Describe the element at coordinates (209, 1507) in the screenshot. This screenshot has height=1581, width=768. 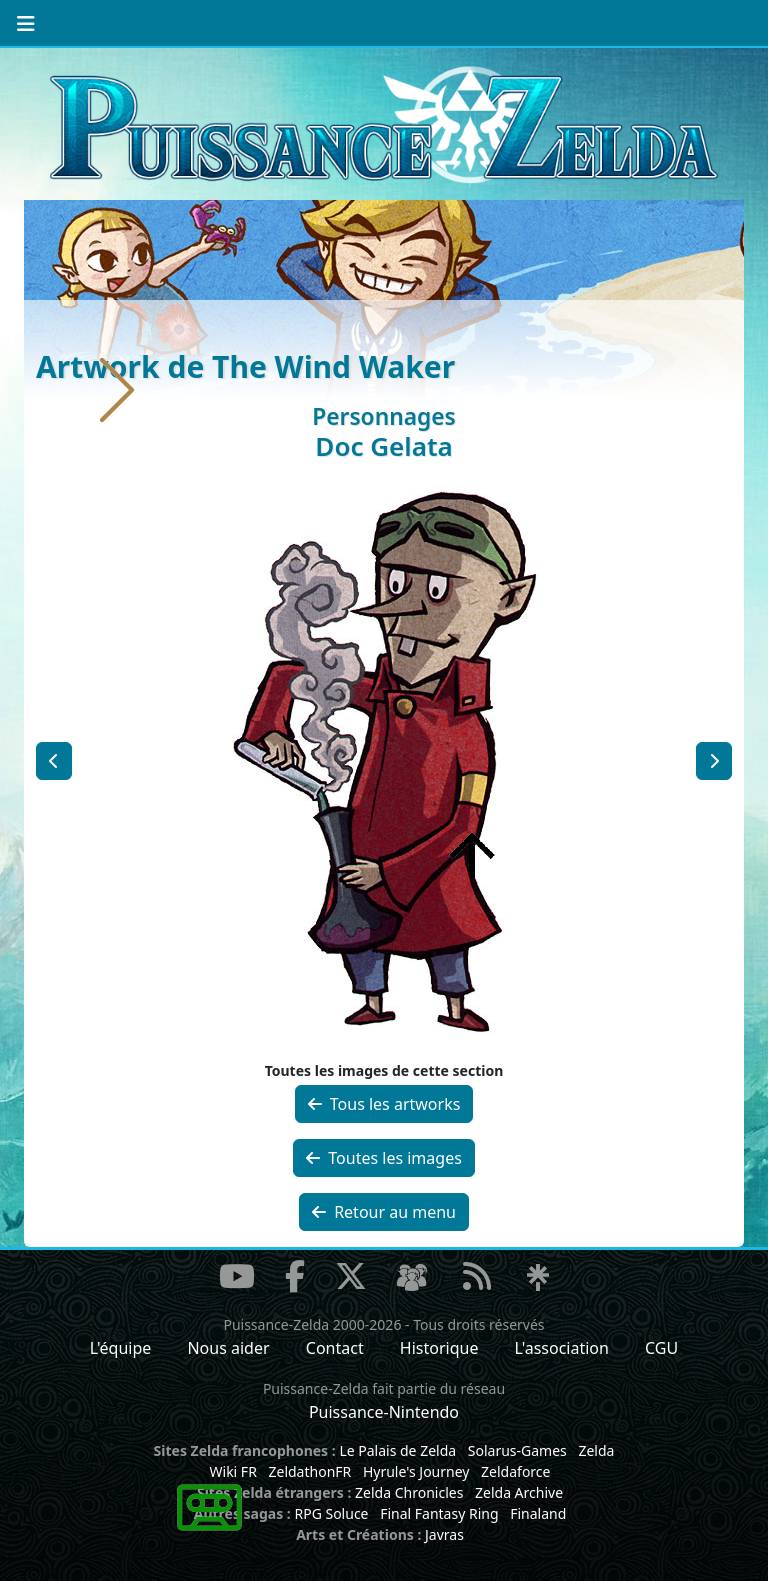
I see `access audio recordings or voice memos` at that location.